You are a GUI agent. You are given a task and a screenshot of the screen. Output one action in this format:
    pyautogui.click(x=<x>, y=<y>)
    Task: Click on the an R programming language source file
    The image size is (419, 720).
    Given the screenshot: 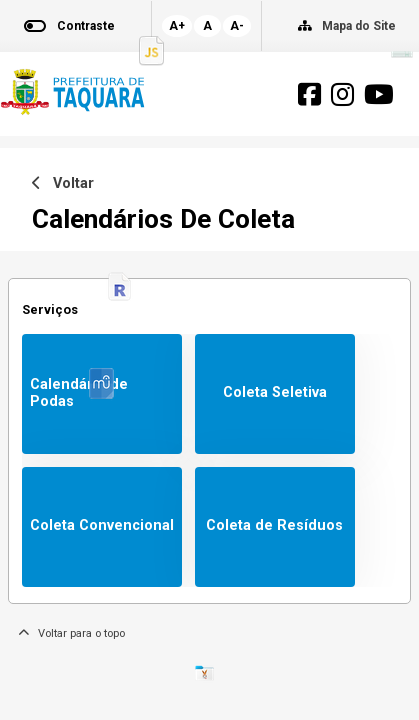 What is the action you would take?
    pyautogui.click(x=119, y=286)
    